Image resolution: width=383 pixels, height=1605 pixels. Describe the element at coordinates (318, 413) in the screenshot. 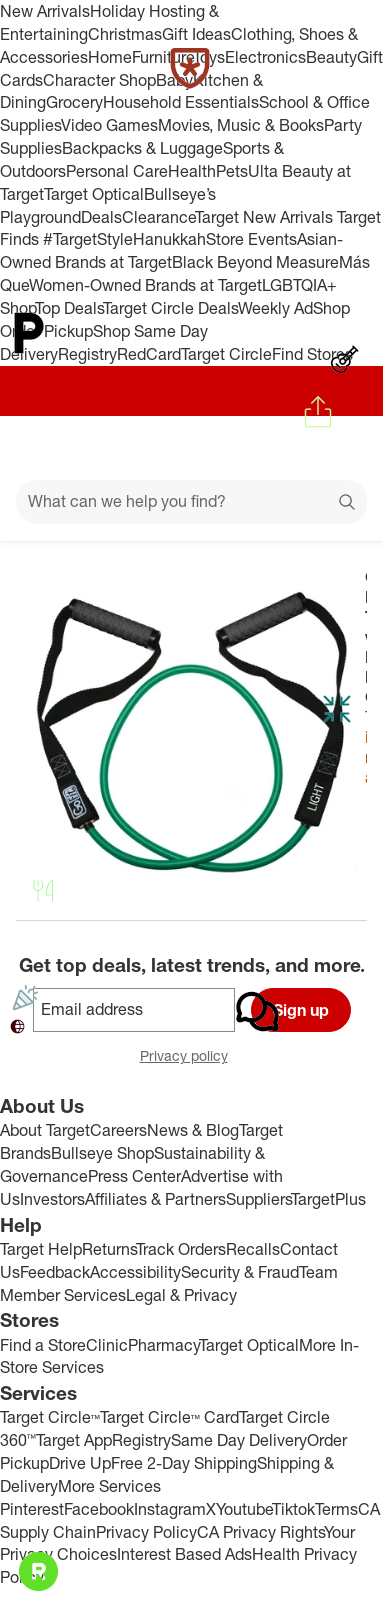

I see `export or share content to another app` at that location.